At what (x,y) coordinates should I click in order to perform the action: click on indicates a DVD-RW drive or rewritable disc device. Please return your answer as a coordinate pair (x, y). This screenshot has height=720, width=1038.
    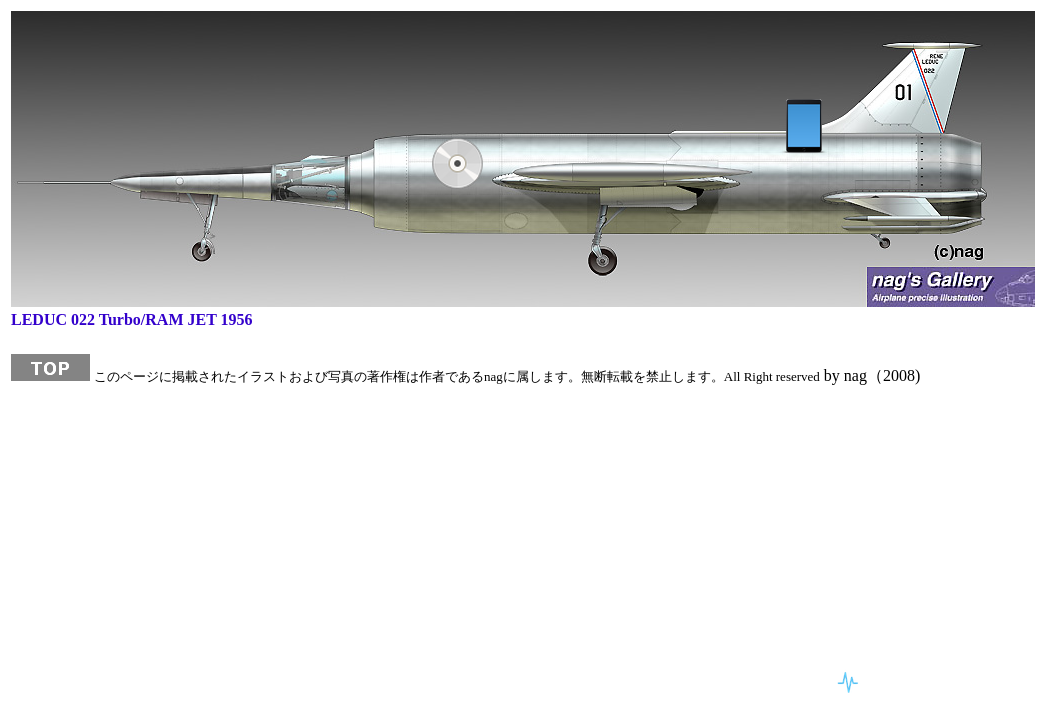
    Looking at the image, I should click on (457, 163).